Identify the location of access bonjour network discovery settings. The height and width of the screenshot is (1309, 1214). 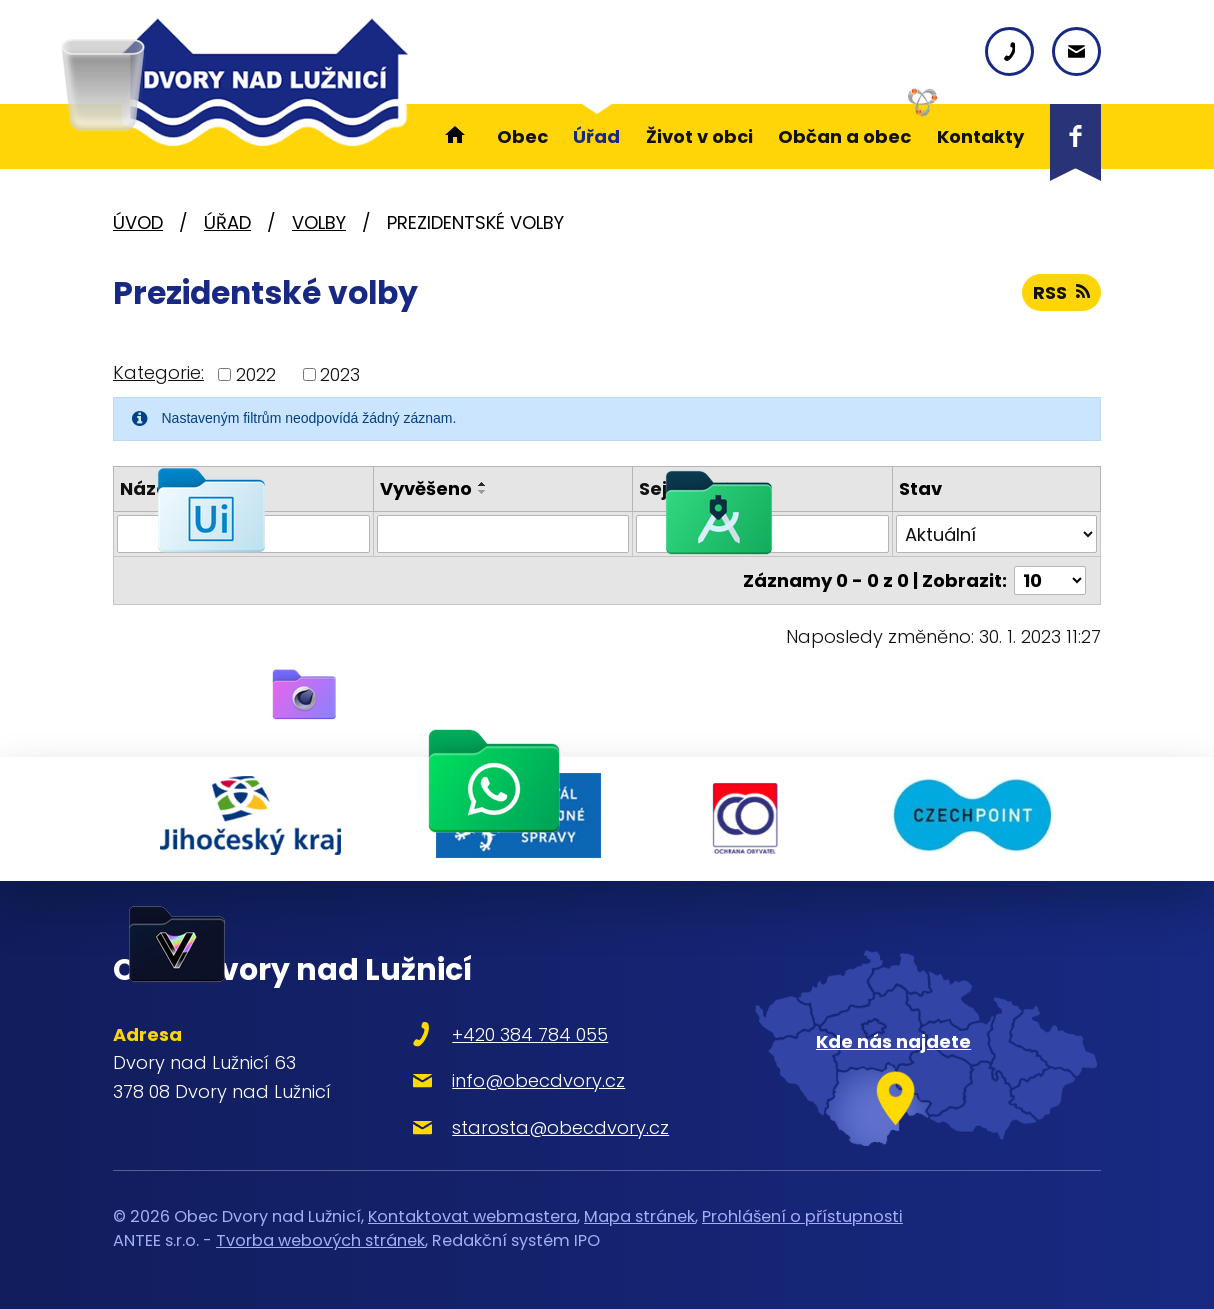
(922, 102).